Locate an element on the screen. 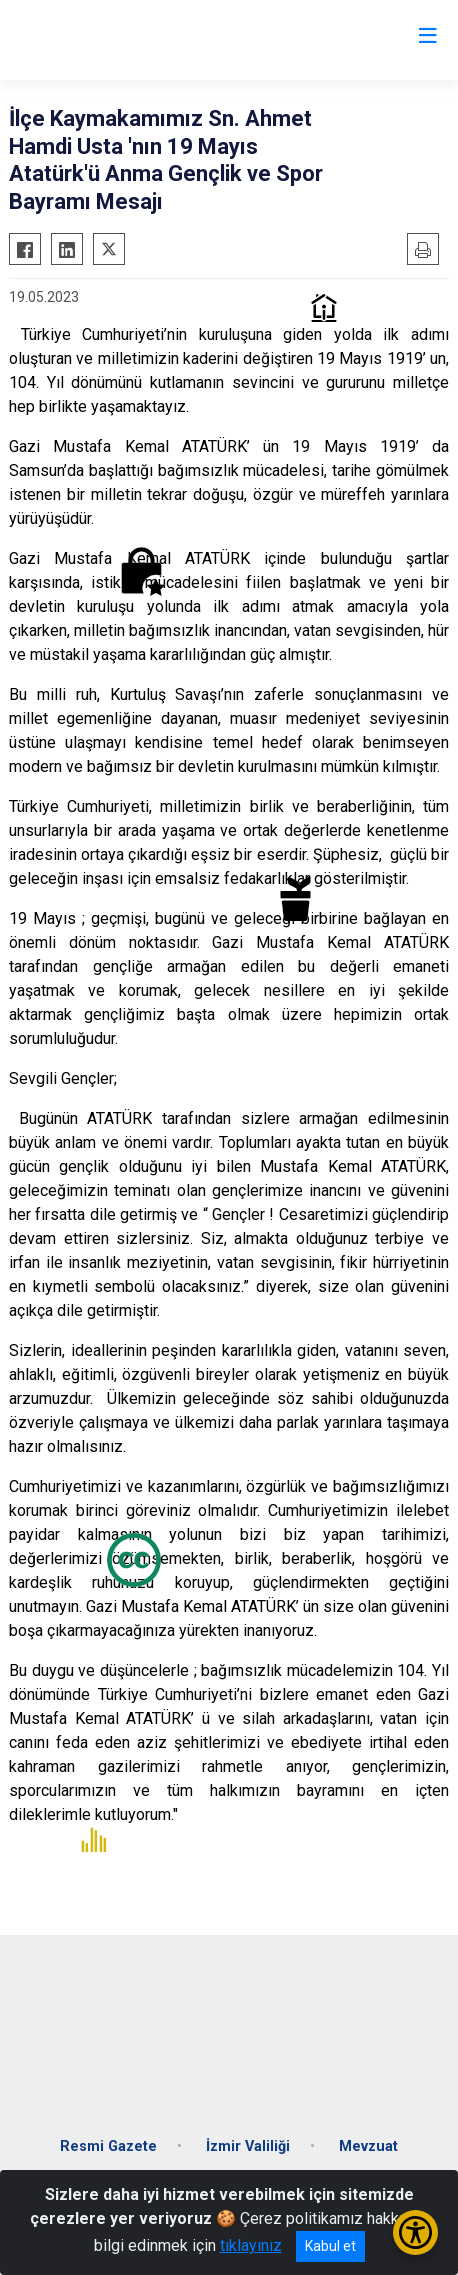 This screenshot has width=458, height=2275. mark a security setting as favorite is located at coordinates (141, 571).